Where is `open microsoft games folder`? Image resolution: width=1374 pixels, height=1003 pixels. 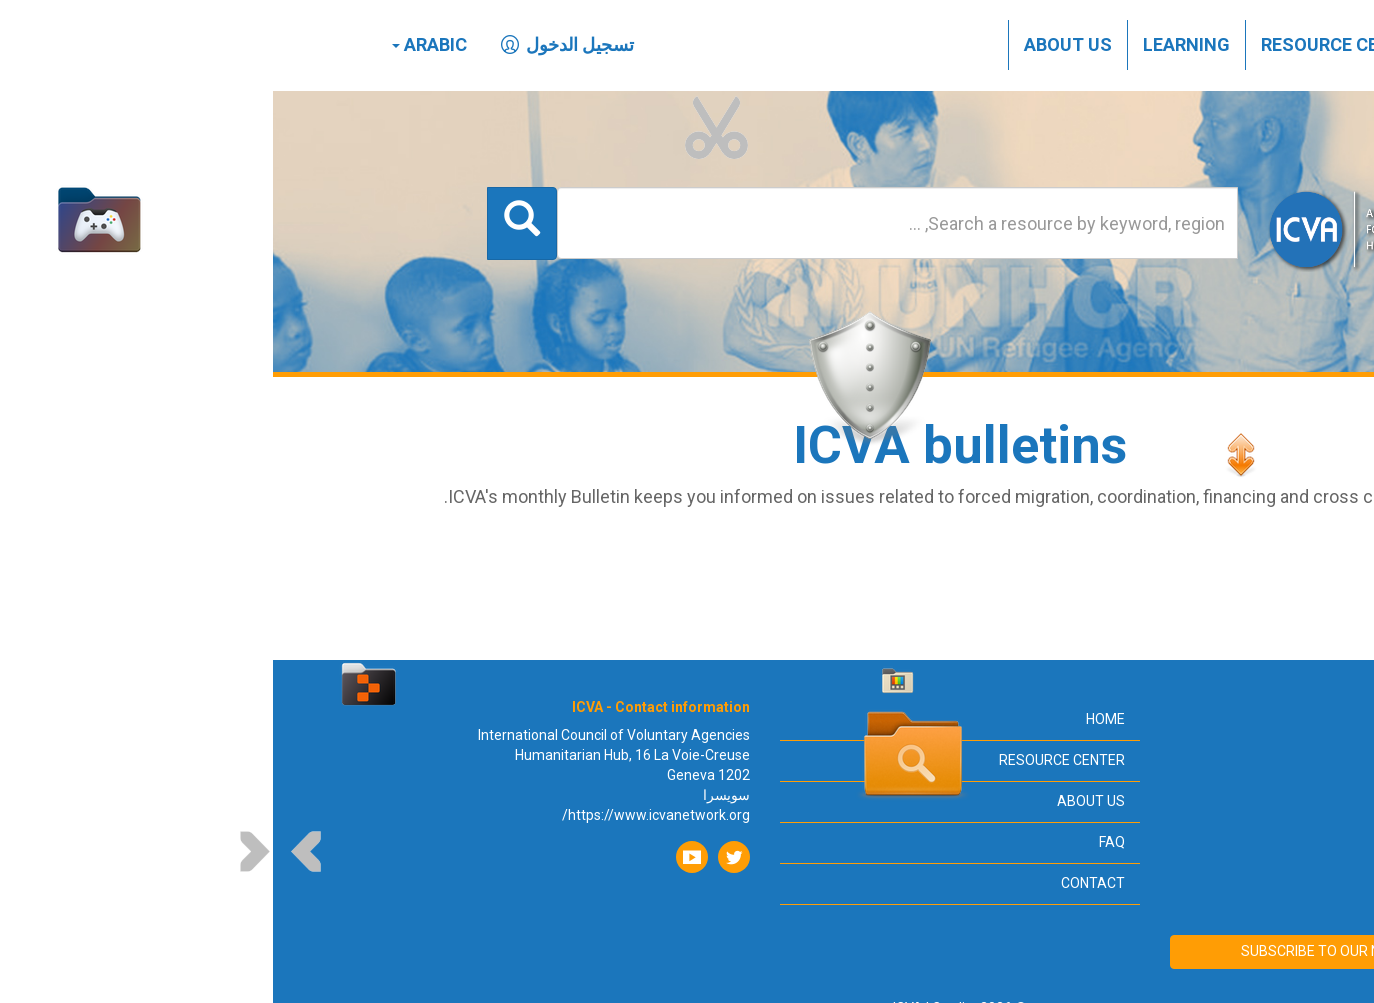
open microsoft games folder is located at coordinates (99, 222).